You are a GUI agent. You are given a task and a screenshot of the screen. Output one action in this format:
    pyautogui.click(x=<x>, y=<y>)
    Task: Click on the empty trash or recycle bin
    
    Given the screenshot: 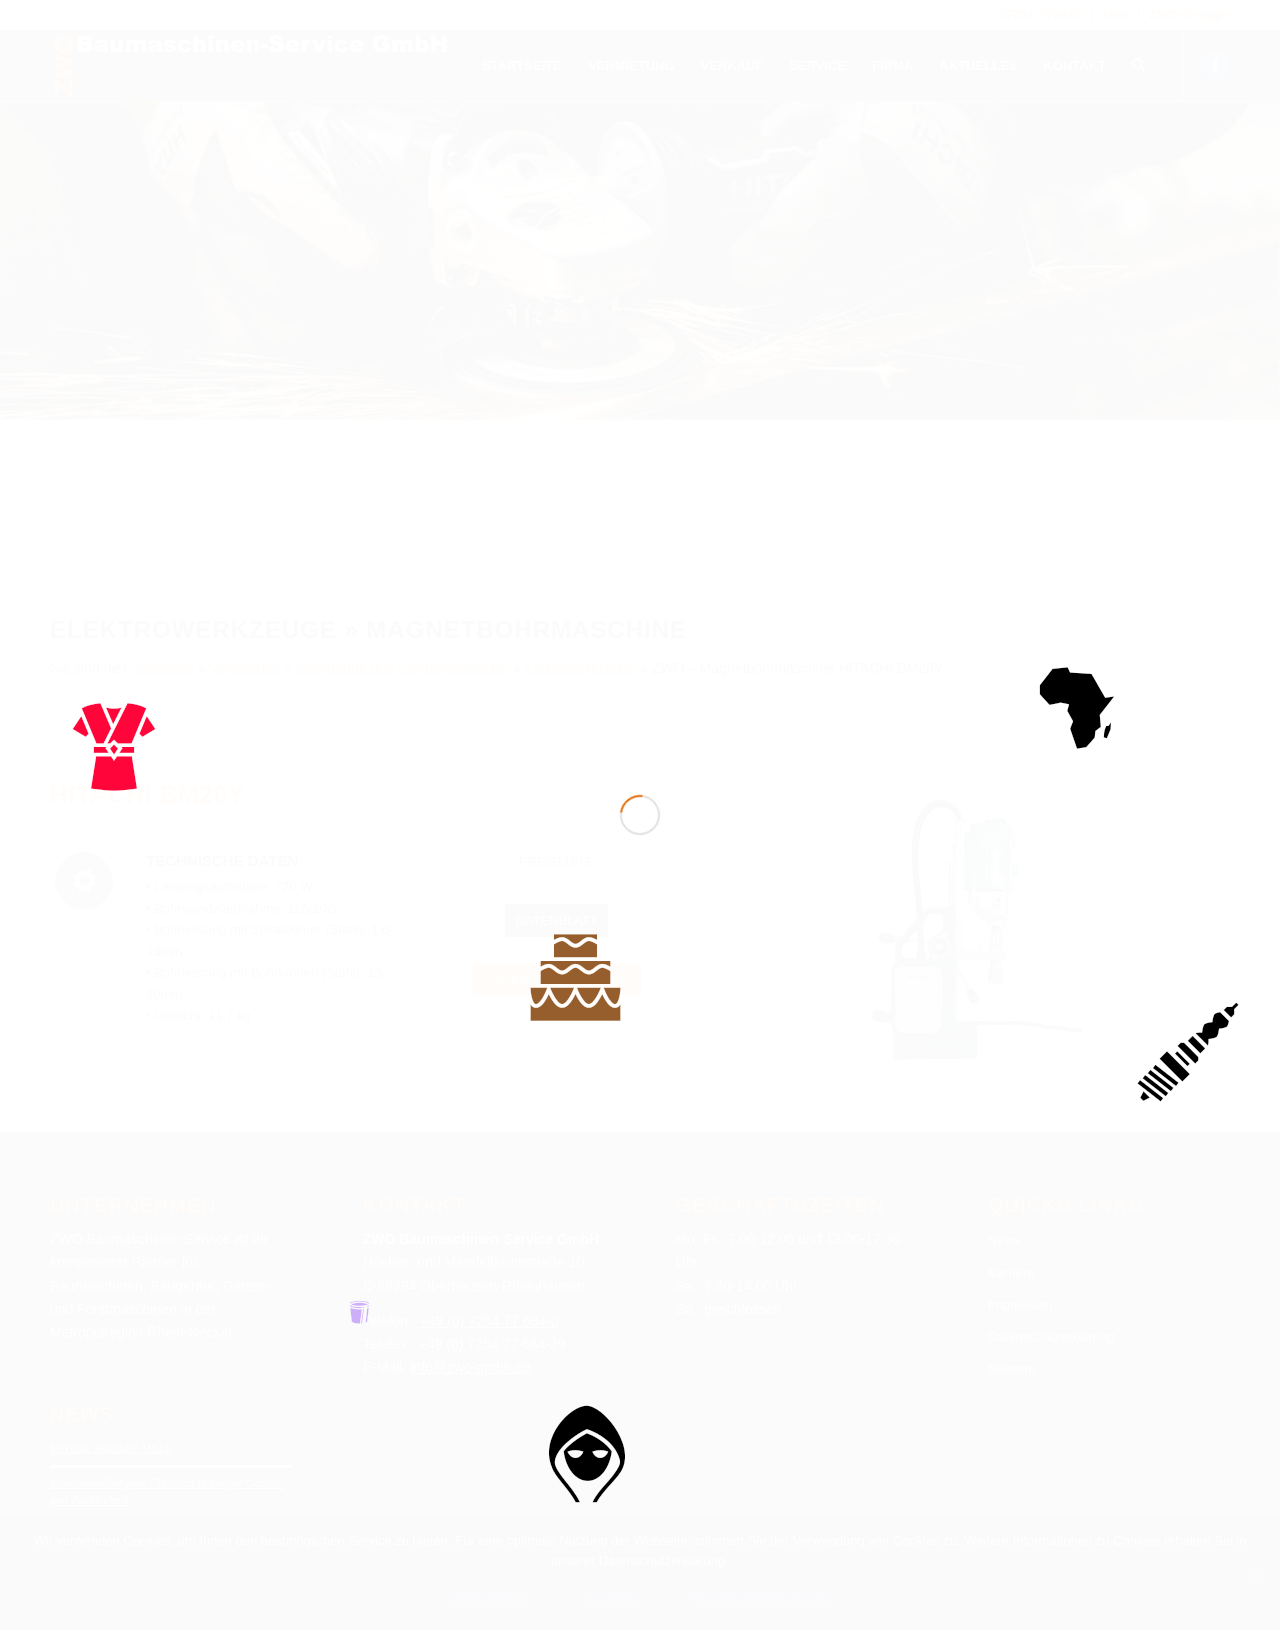 What is the action you would take?
    pyautogui.click(x=359, y=1308)
    